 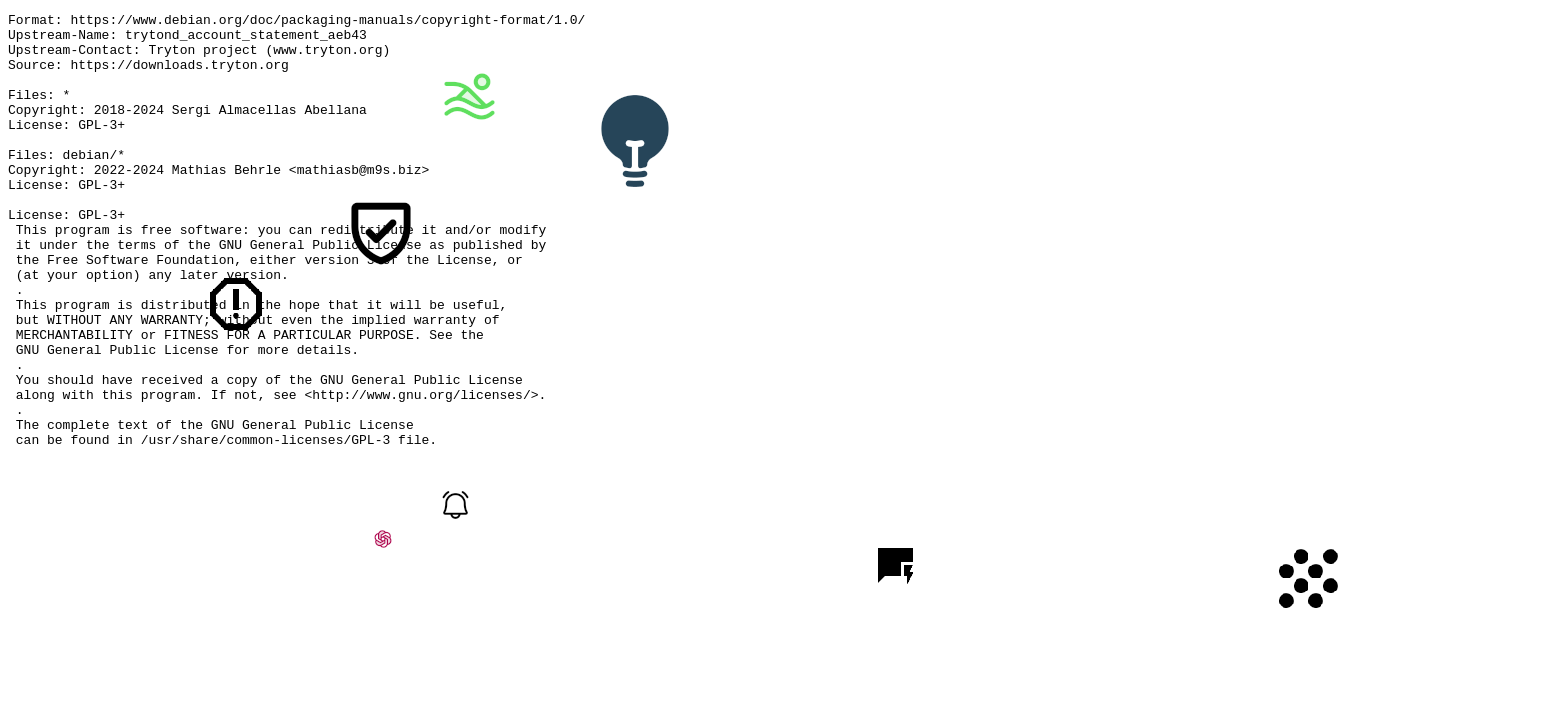 I want to click on indicates verified security or protection status, so click(x=381, y=230).